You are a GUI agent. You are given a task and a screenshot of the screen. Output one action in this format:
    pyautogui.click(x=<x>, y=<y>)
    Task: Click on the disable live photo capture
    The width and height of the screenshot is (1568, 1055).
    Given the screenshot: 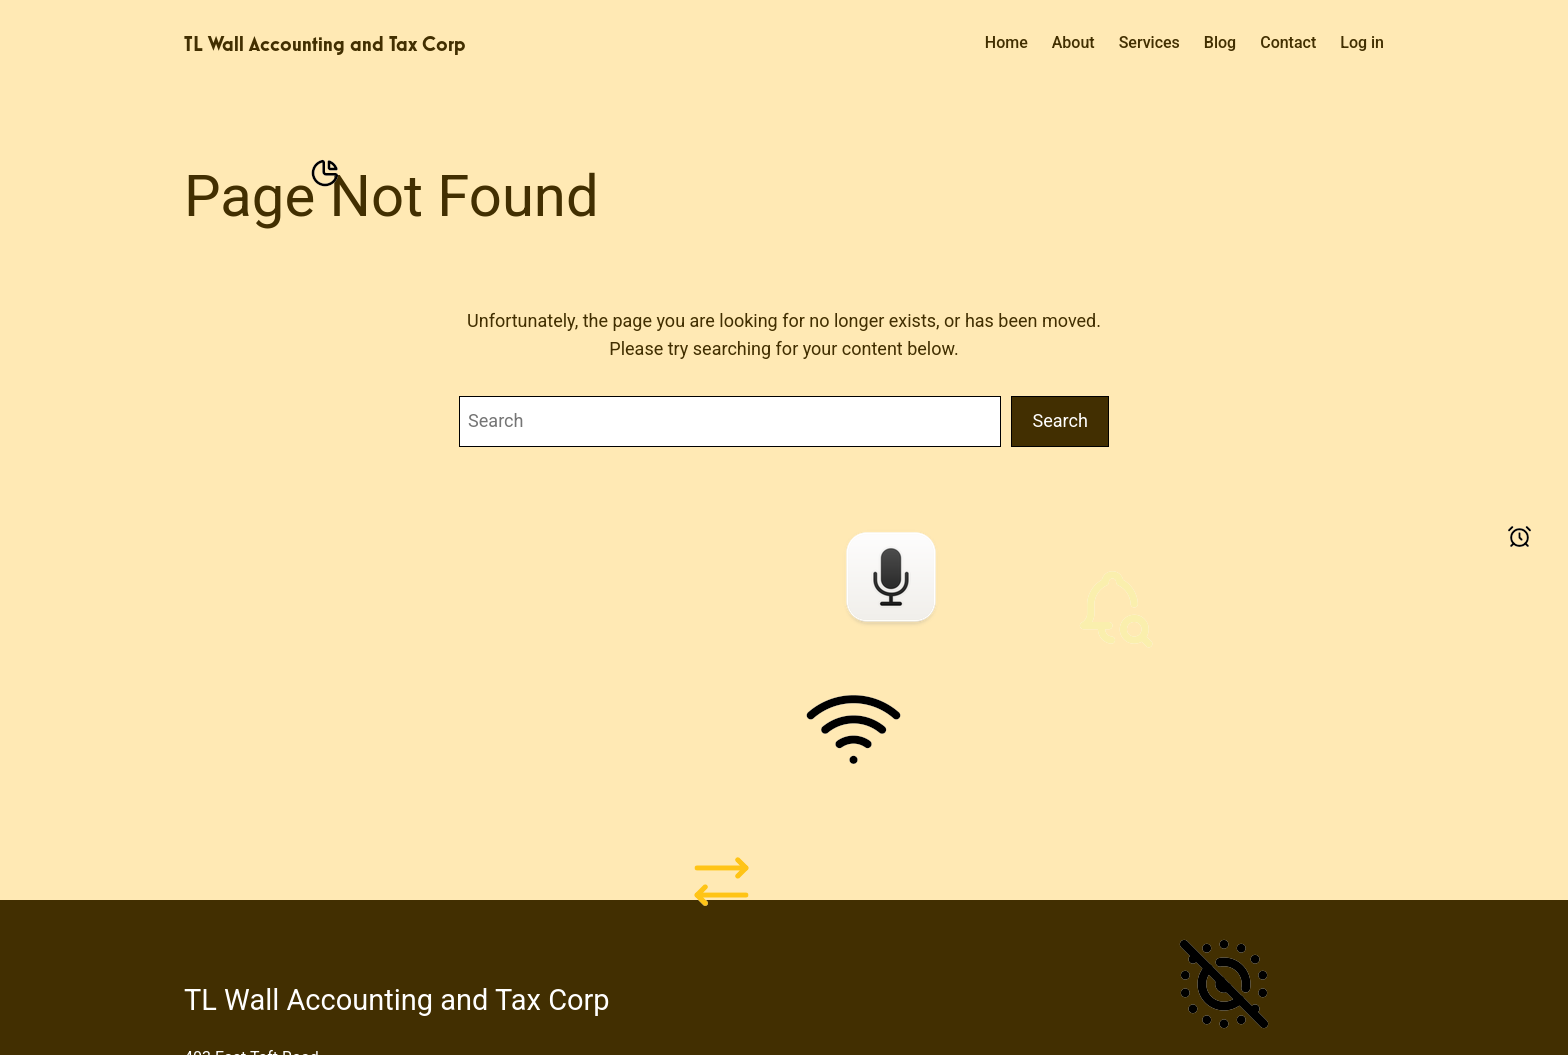 What is the action you would take?
    pyautogui.click(x=1224, y=984)
    